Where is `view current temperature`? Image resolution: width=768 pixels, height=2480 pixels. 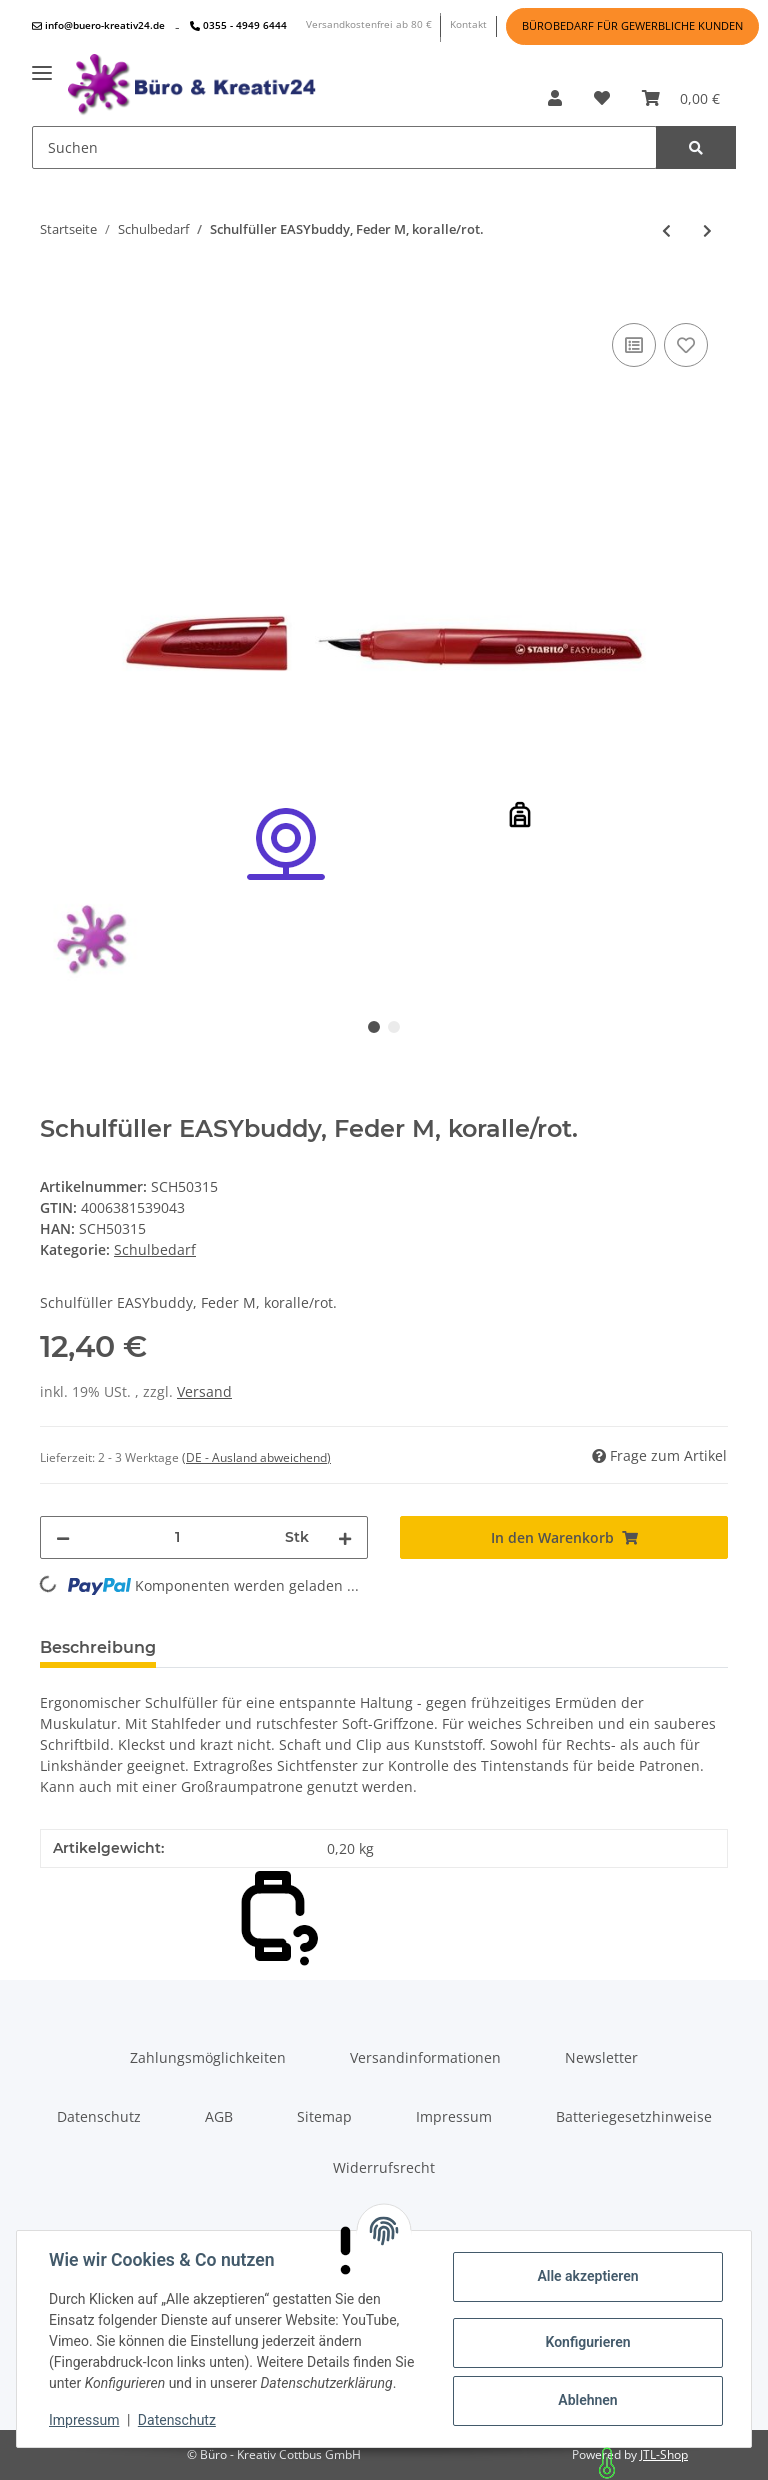 view current temperature is located at coordinates (607, 2463).